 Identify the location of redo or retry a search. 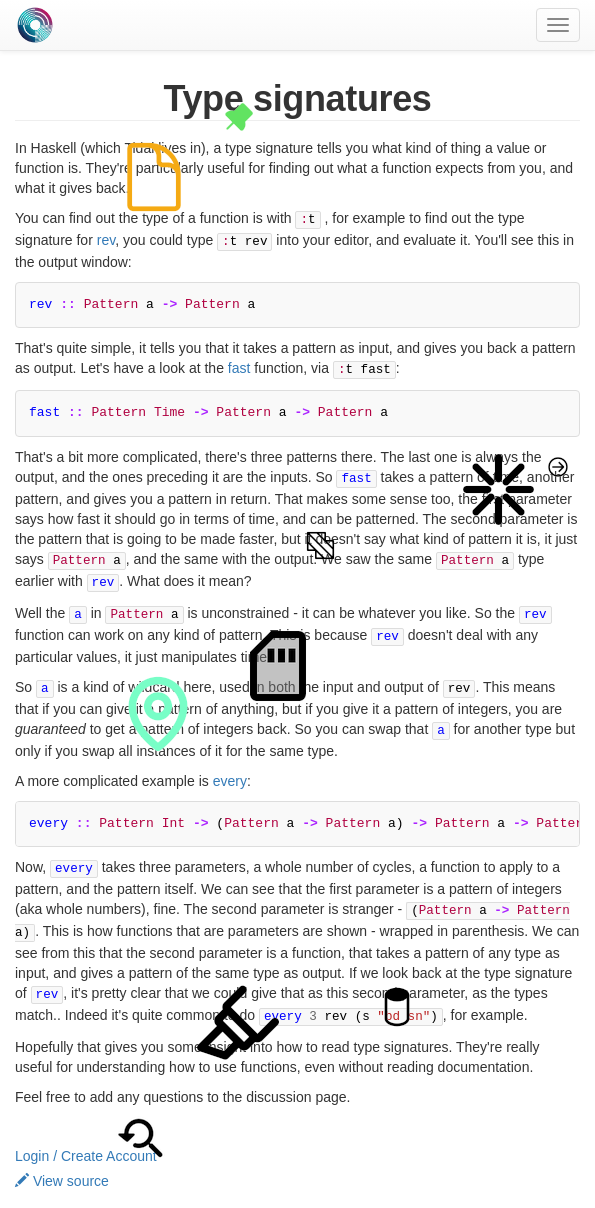
(141, 1139).